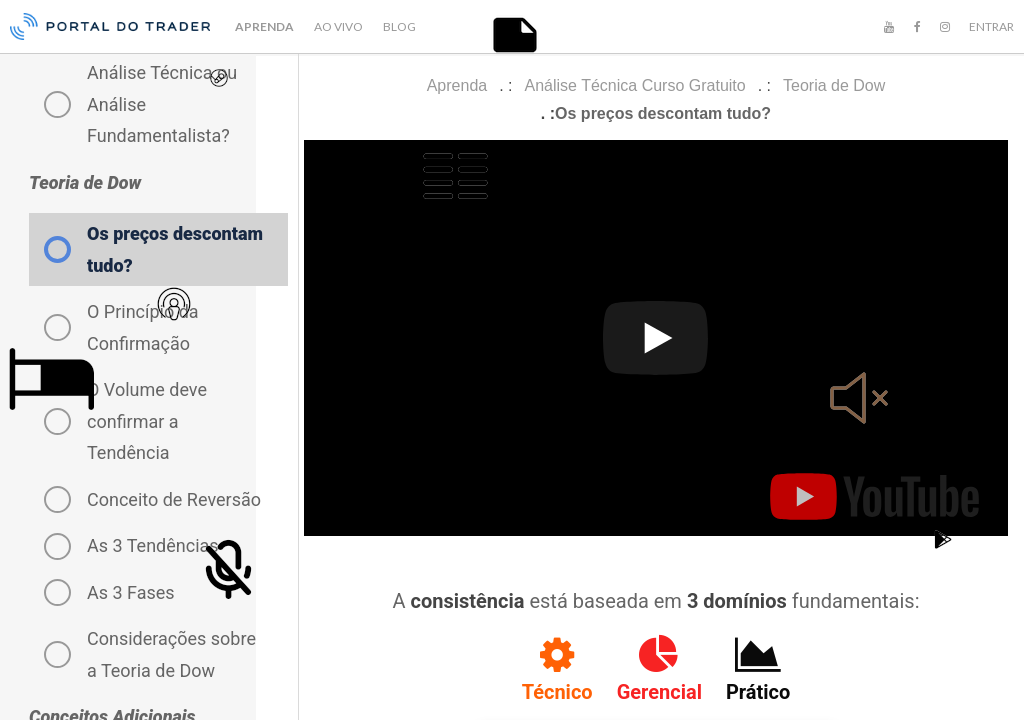  I want to click on view hotel or accommodation options, so click(49, 379).